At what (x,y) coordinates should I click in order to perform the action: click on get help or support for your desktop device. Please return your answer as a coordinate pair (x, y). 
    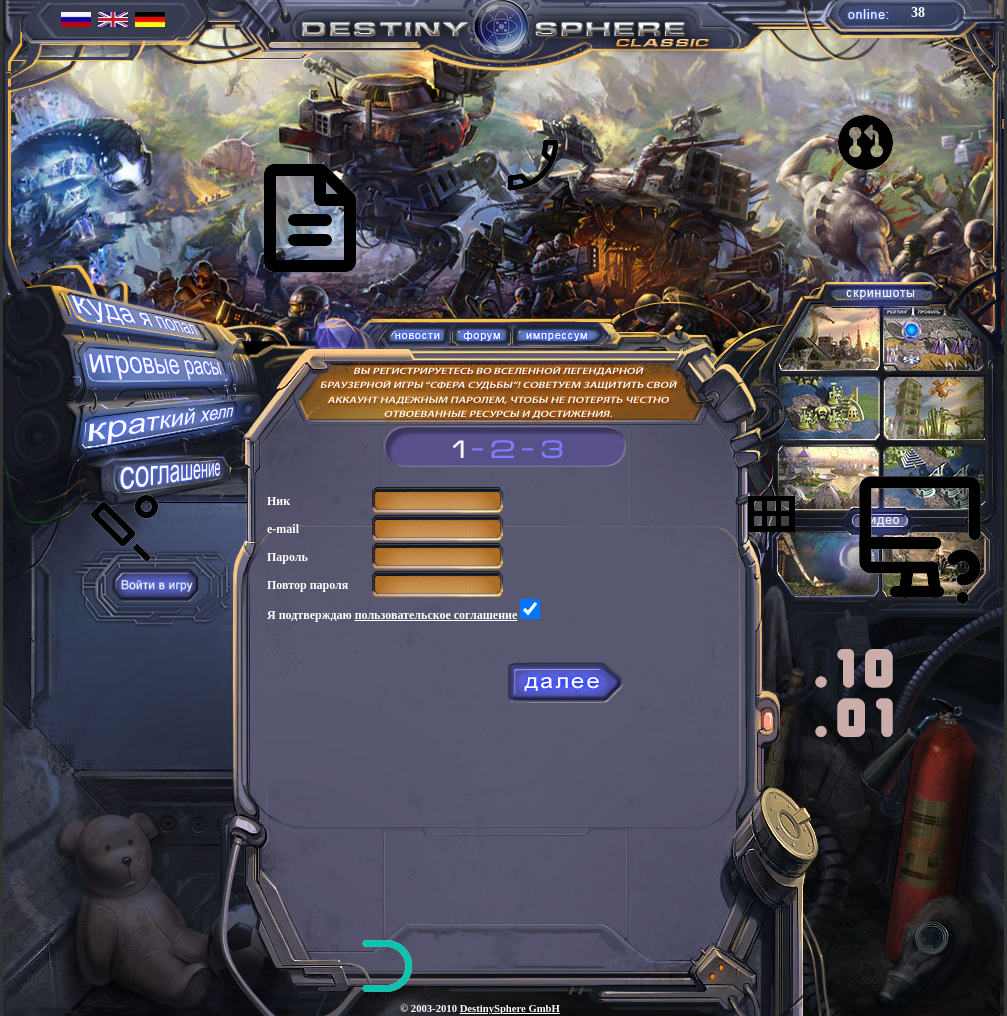
    Looking at the image, I should click on (920, 537).